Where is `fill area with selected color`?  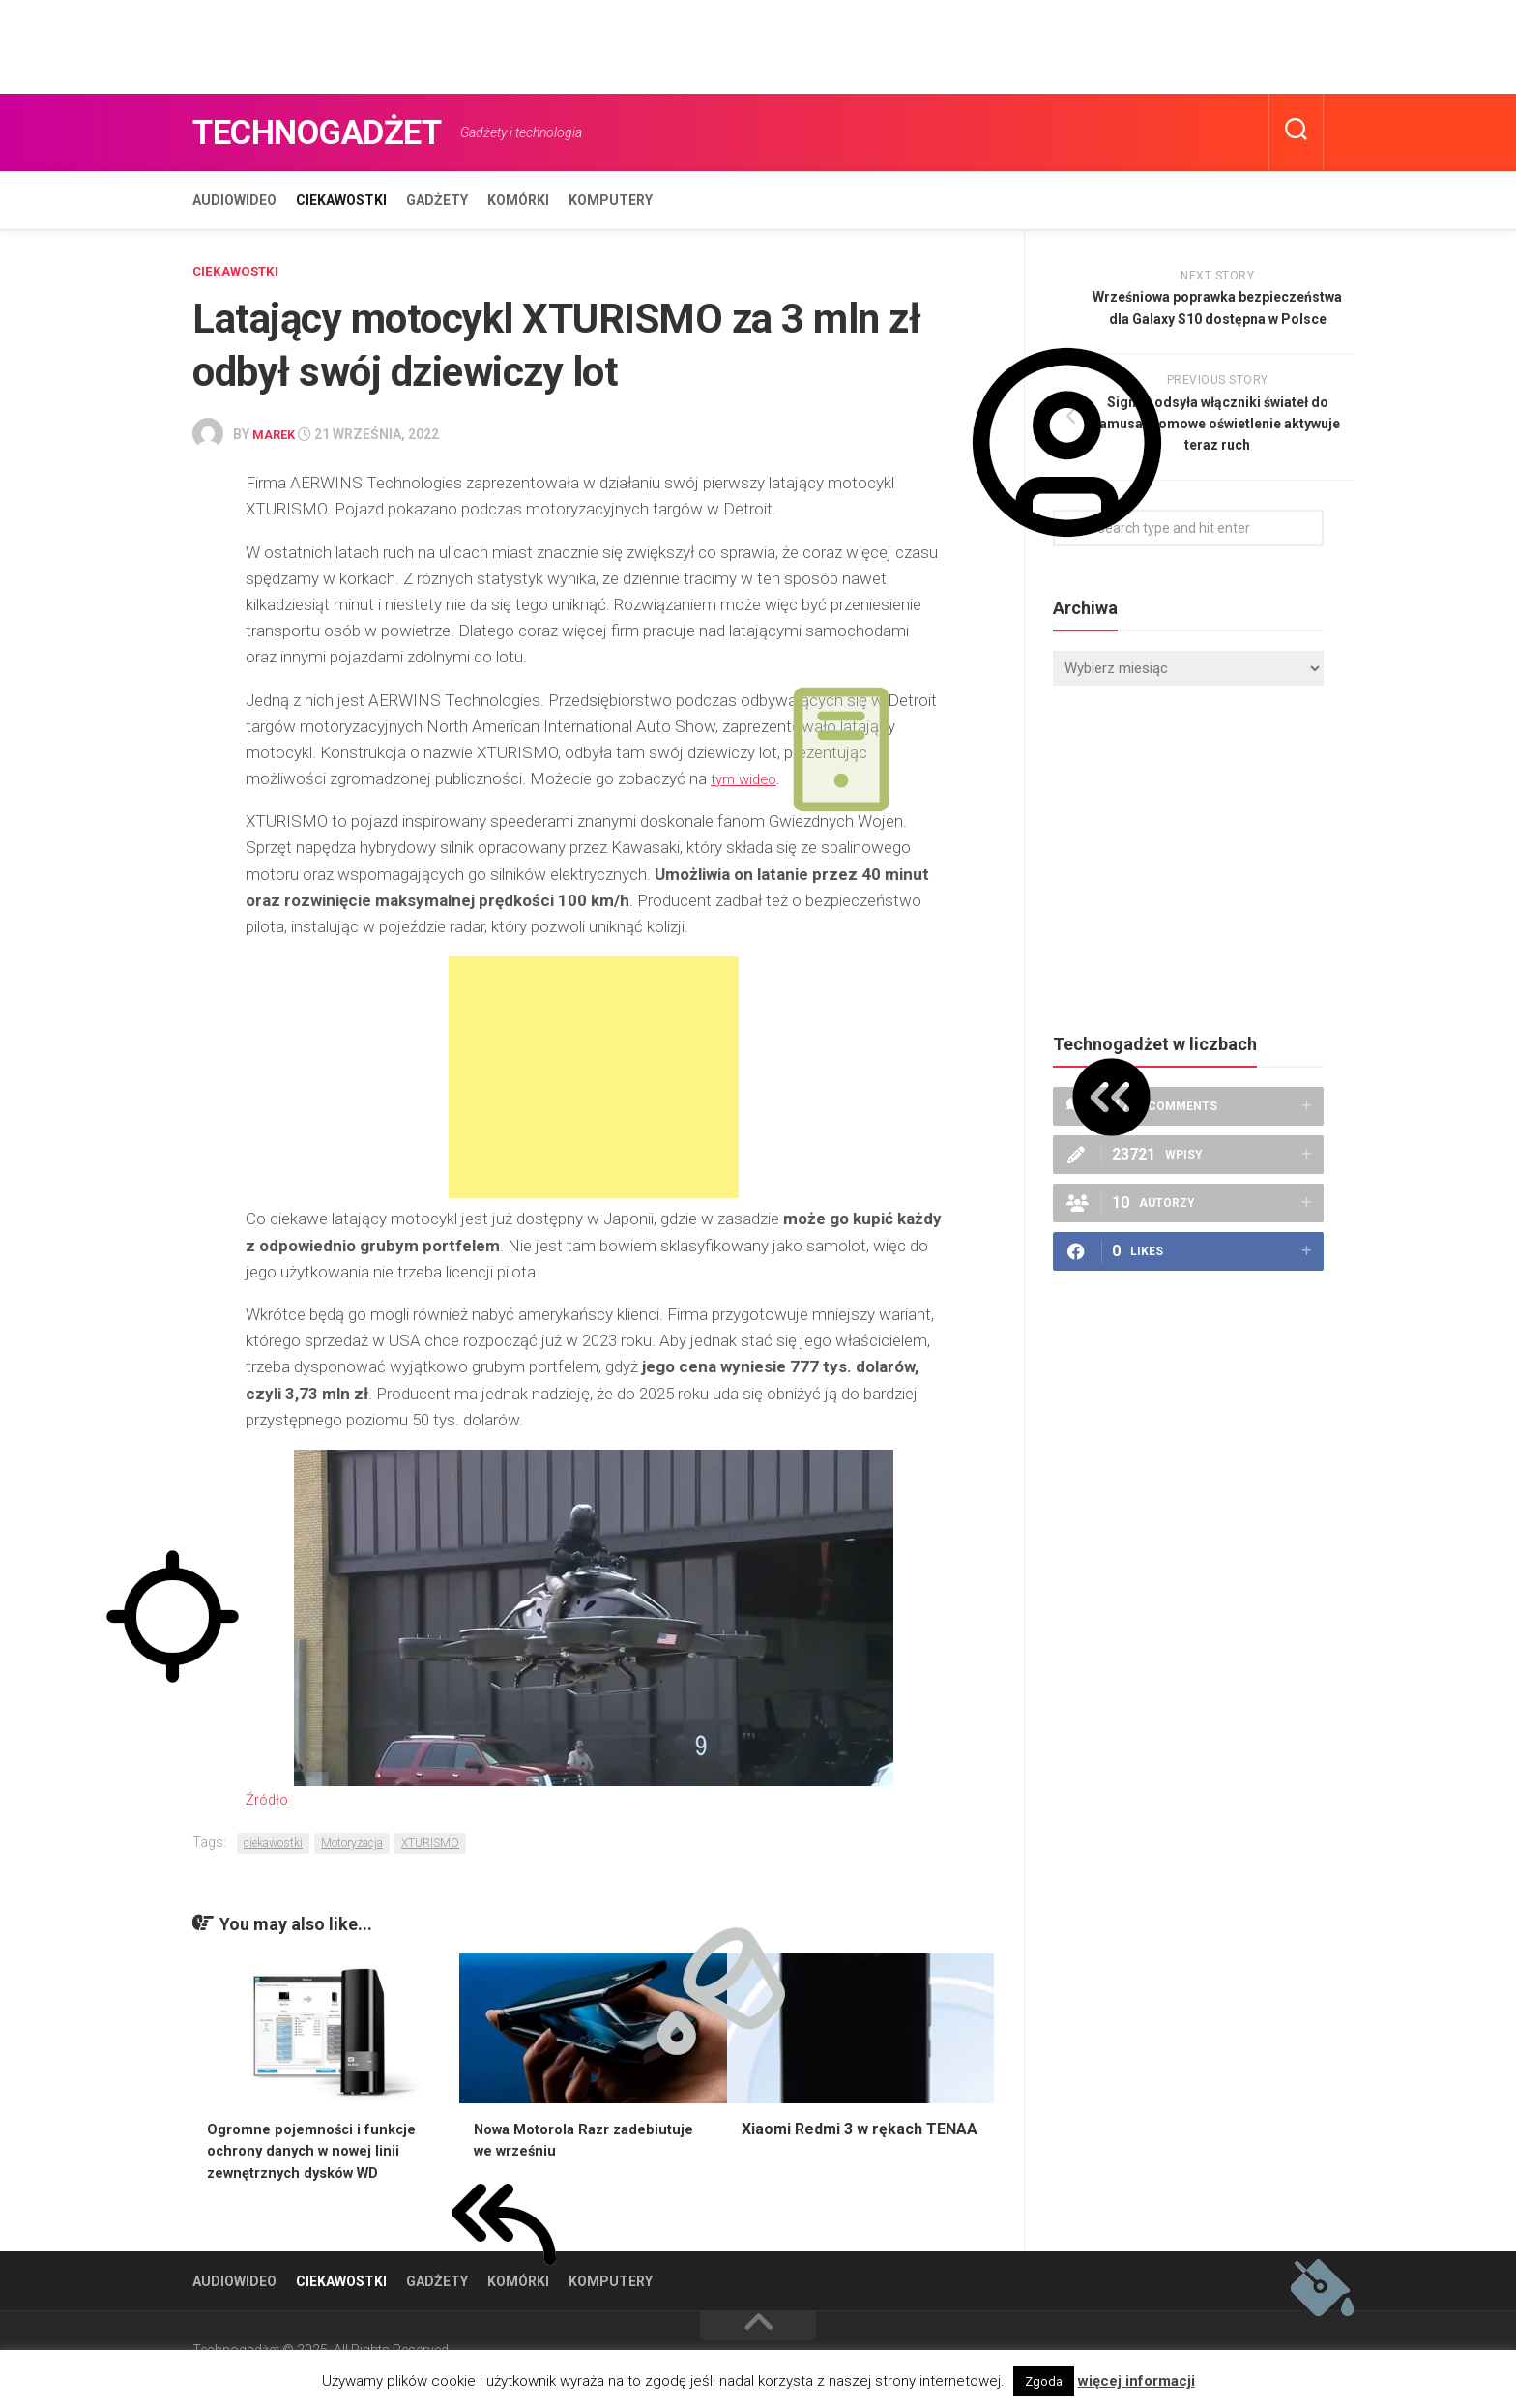 fill area with selected color is located at coordinates (1321, 2289).